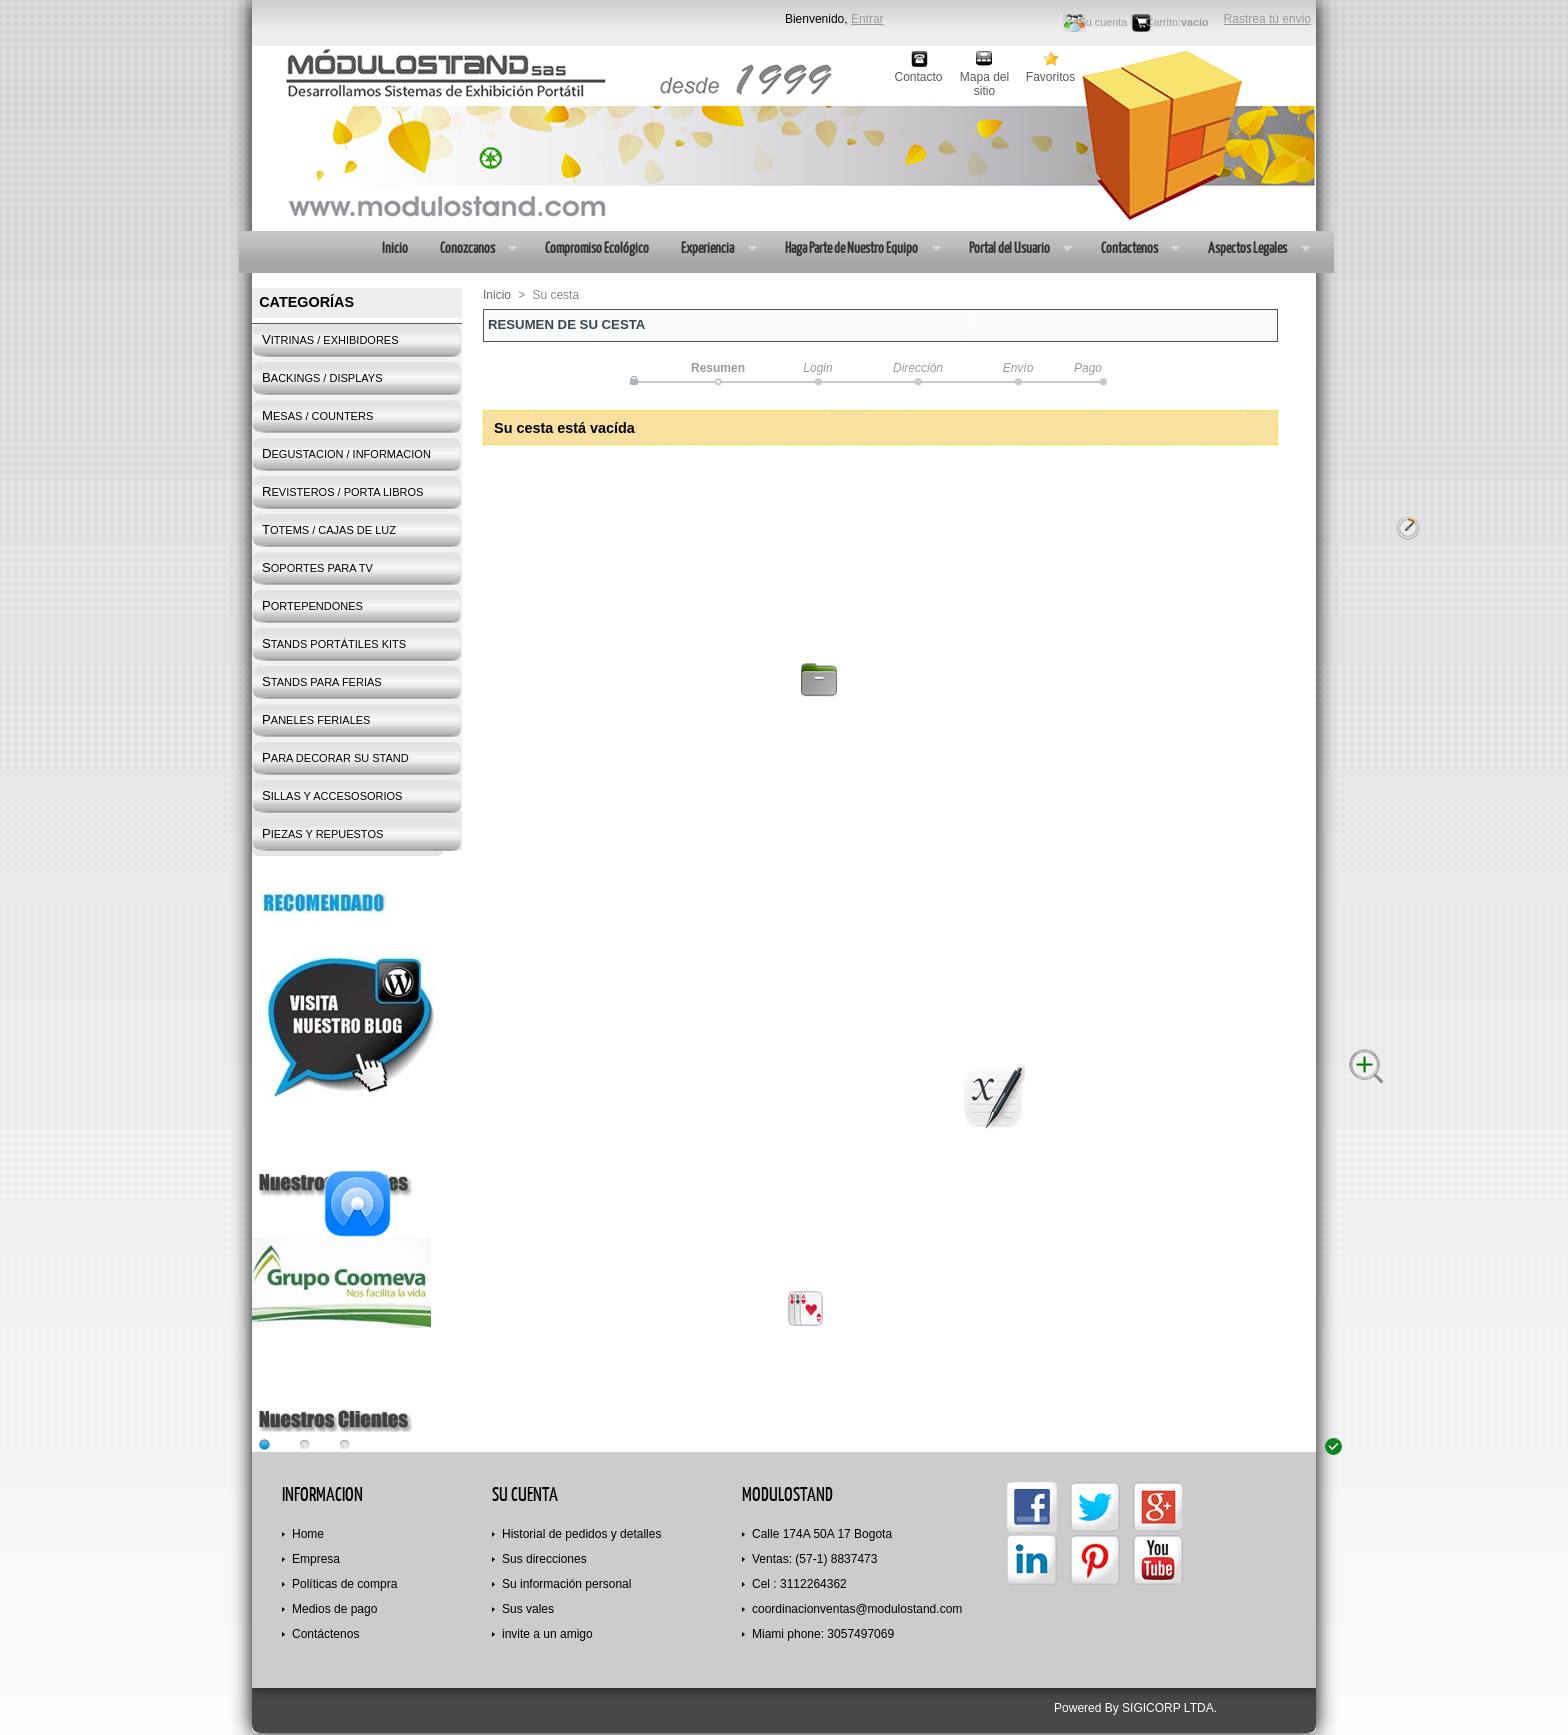  What do you see at coordinates (357, 1203) in the screenshot?
I see `open airdrop to share files with nearby devices` at bounding box center [357, 1203].